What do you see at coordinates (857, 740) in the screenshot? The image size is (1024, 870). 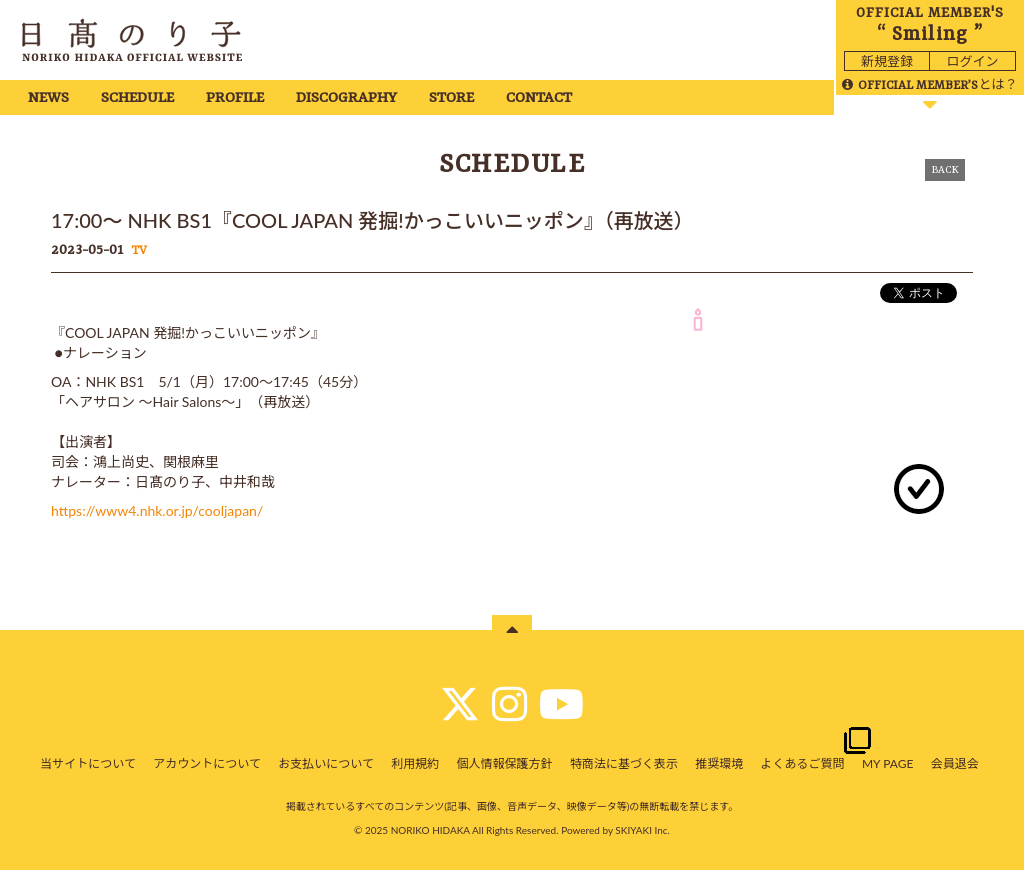 I see `view multiple layers or stacked items` at bounding box center [857, 740].